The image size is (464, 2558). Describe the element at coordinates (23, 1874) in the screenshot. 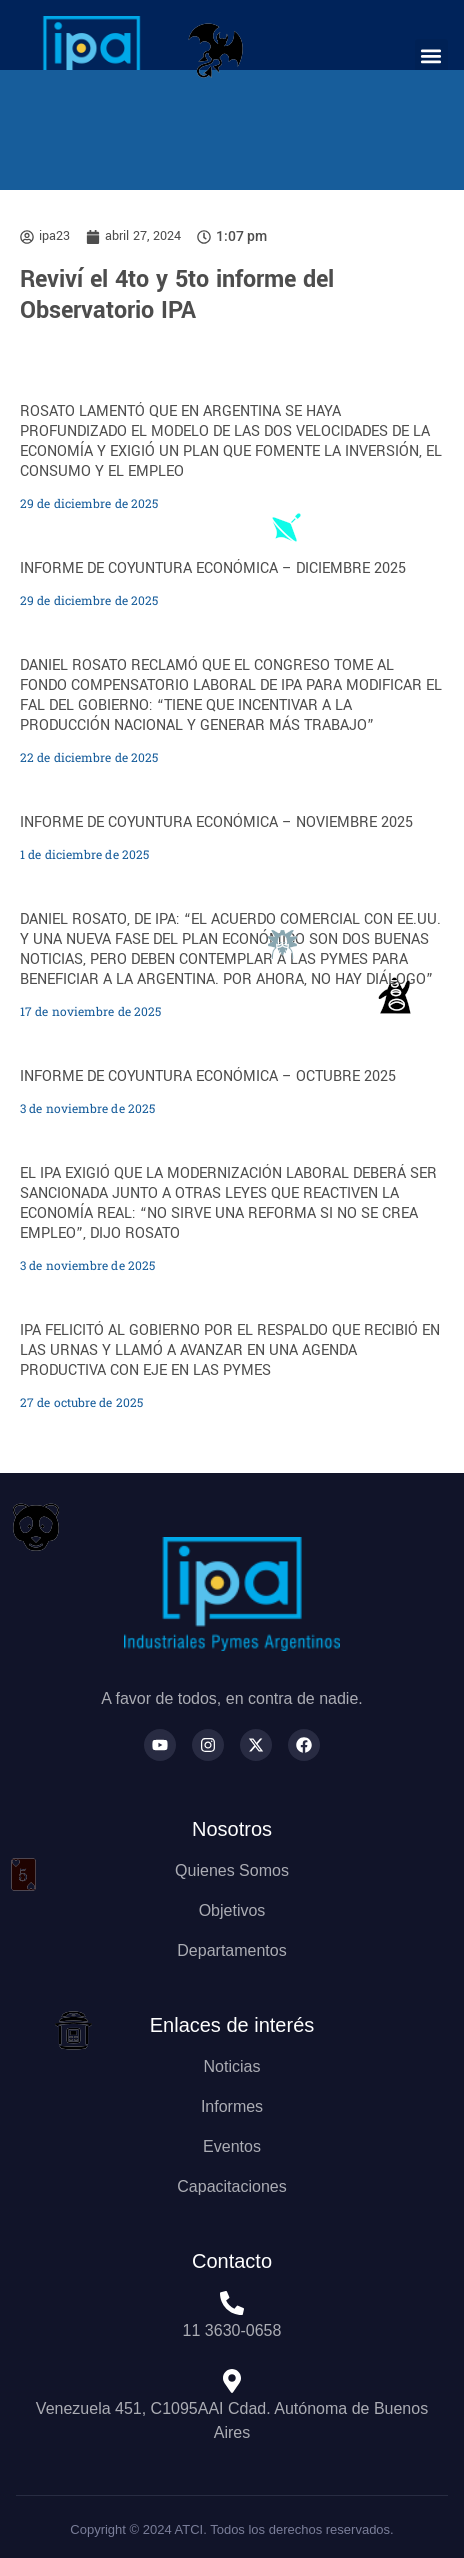

I see `five of hearts playing card` at that location.